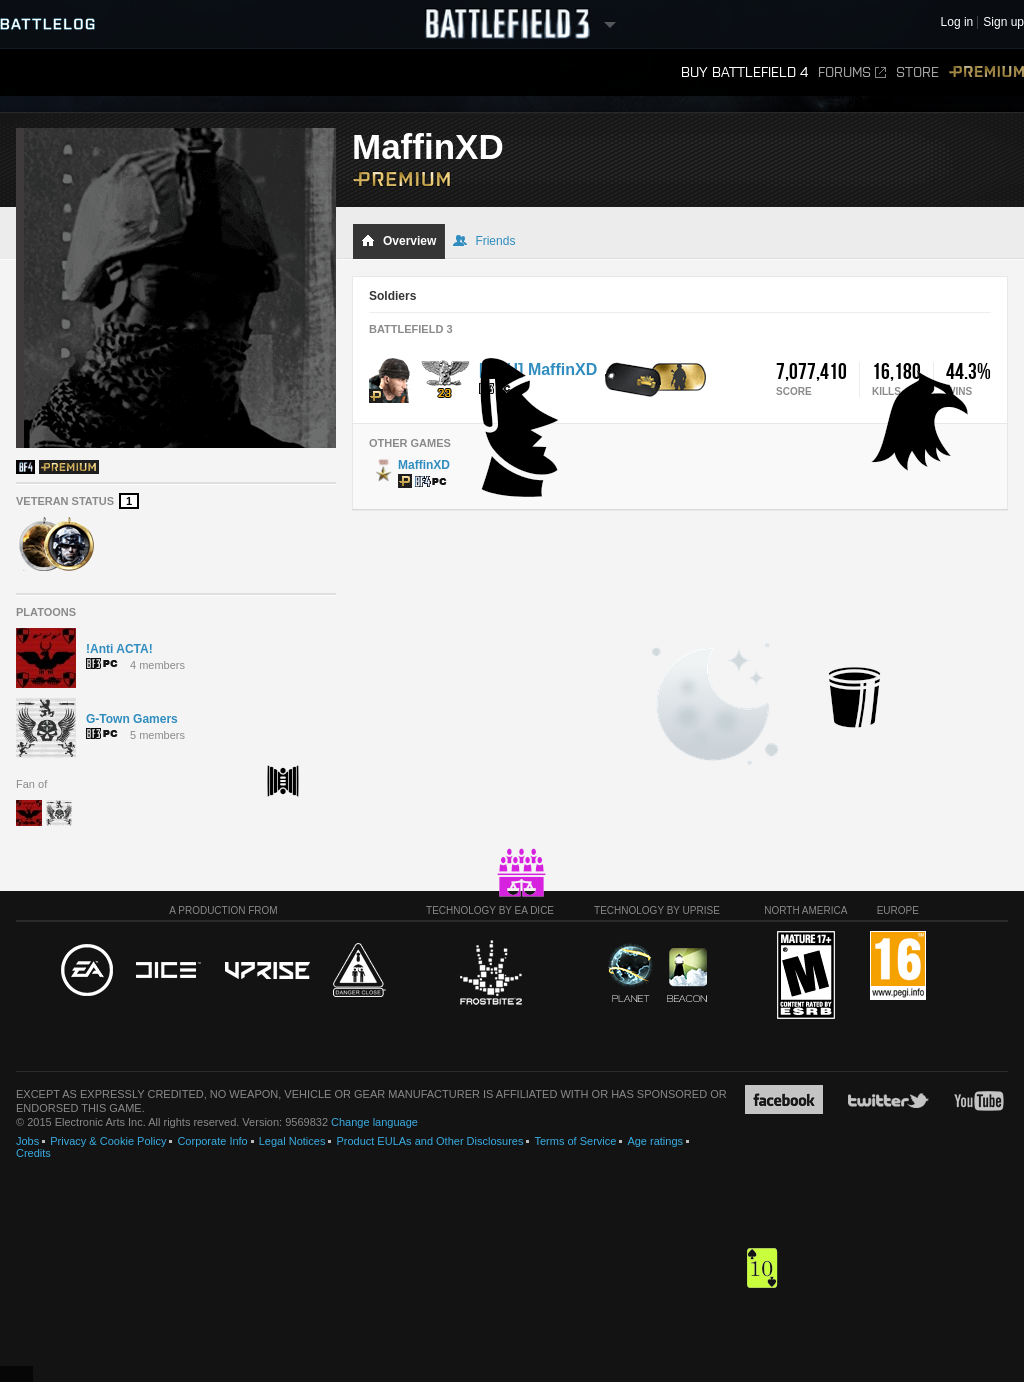  Describe the element at coordinates (519, 427) in the screenshot. I see `easter island moai statue icon` at that location.